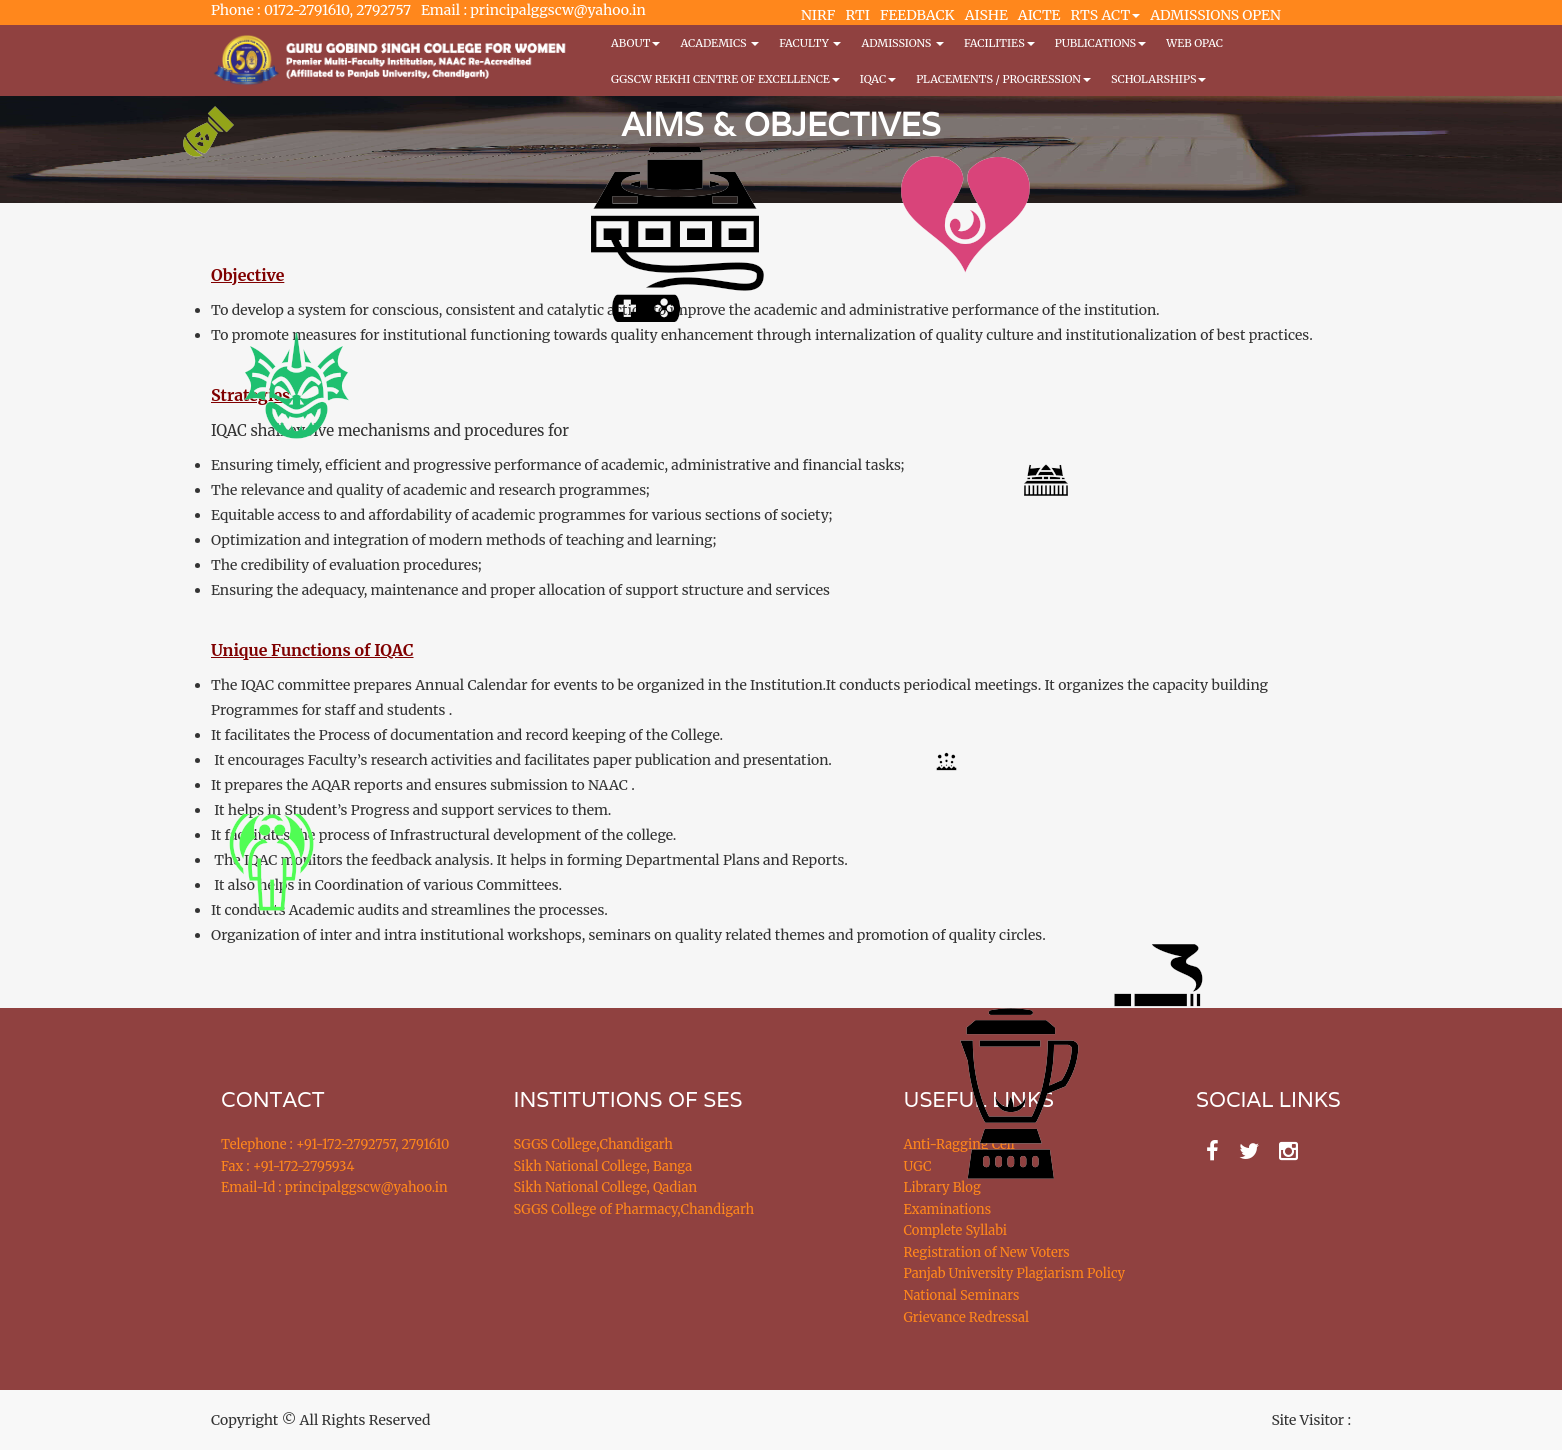  Describe the element at coordinates (946, 761) in the screenshot. I see `indicates lava or molten terrain hazard` at that location.